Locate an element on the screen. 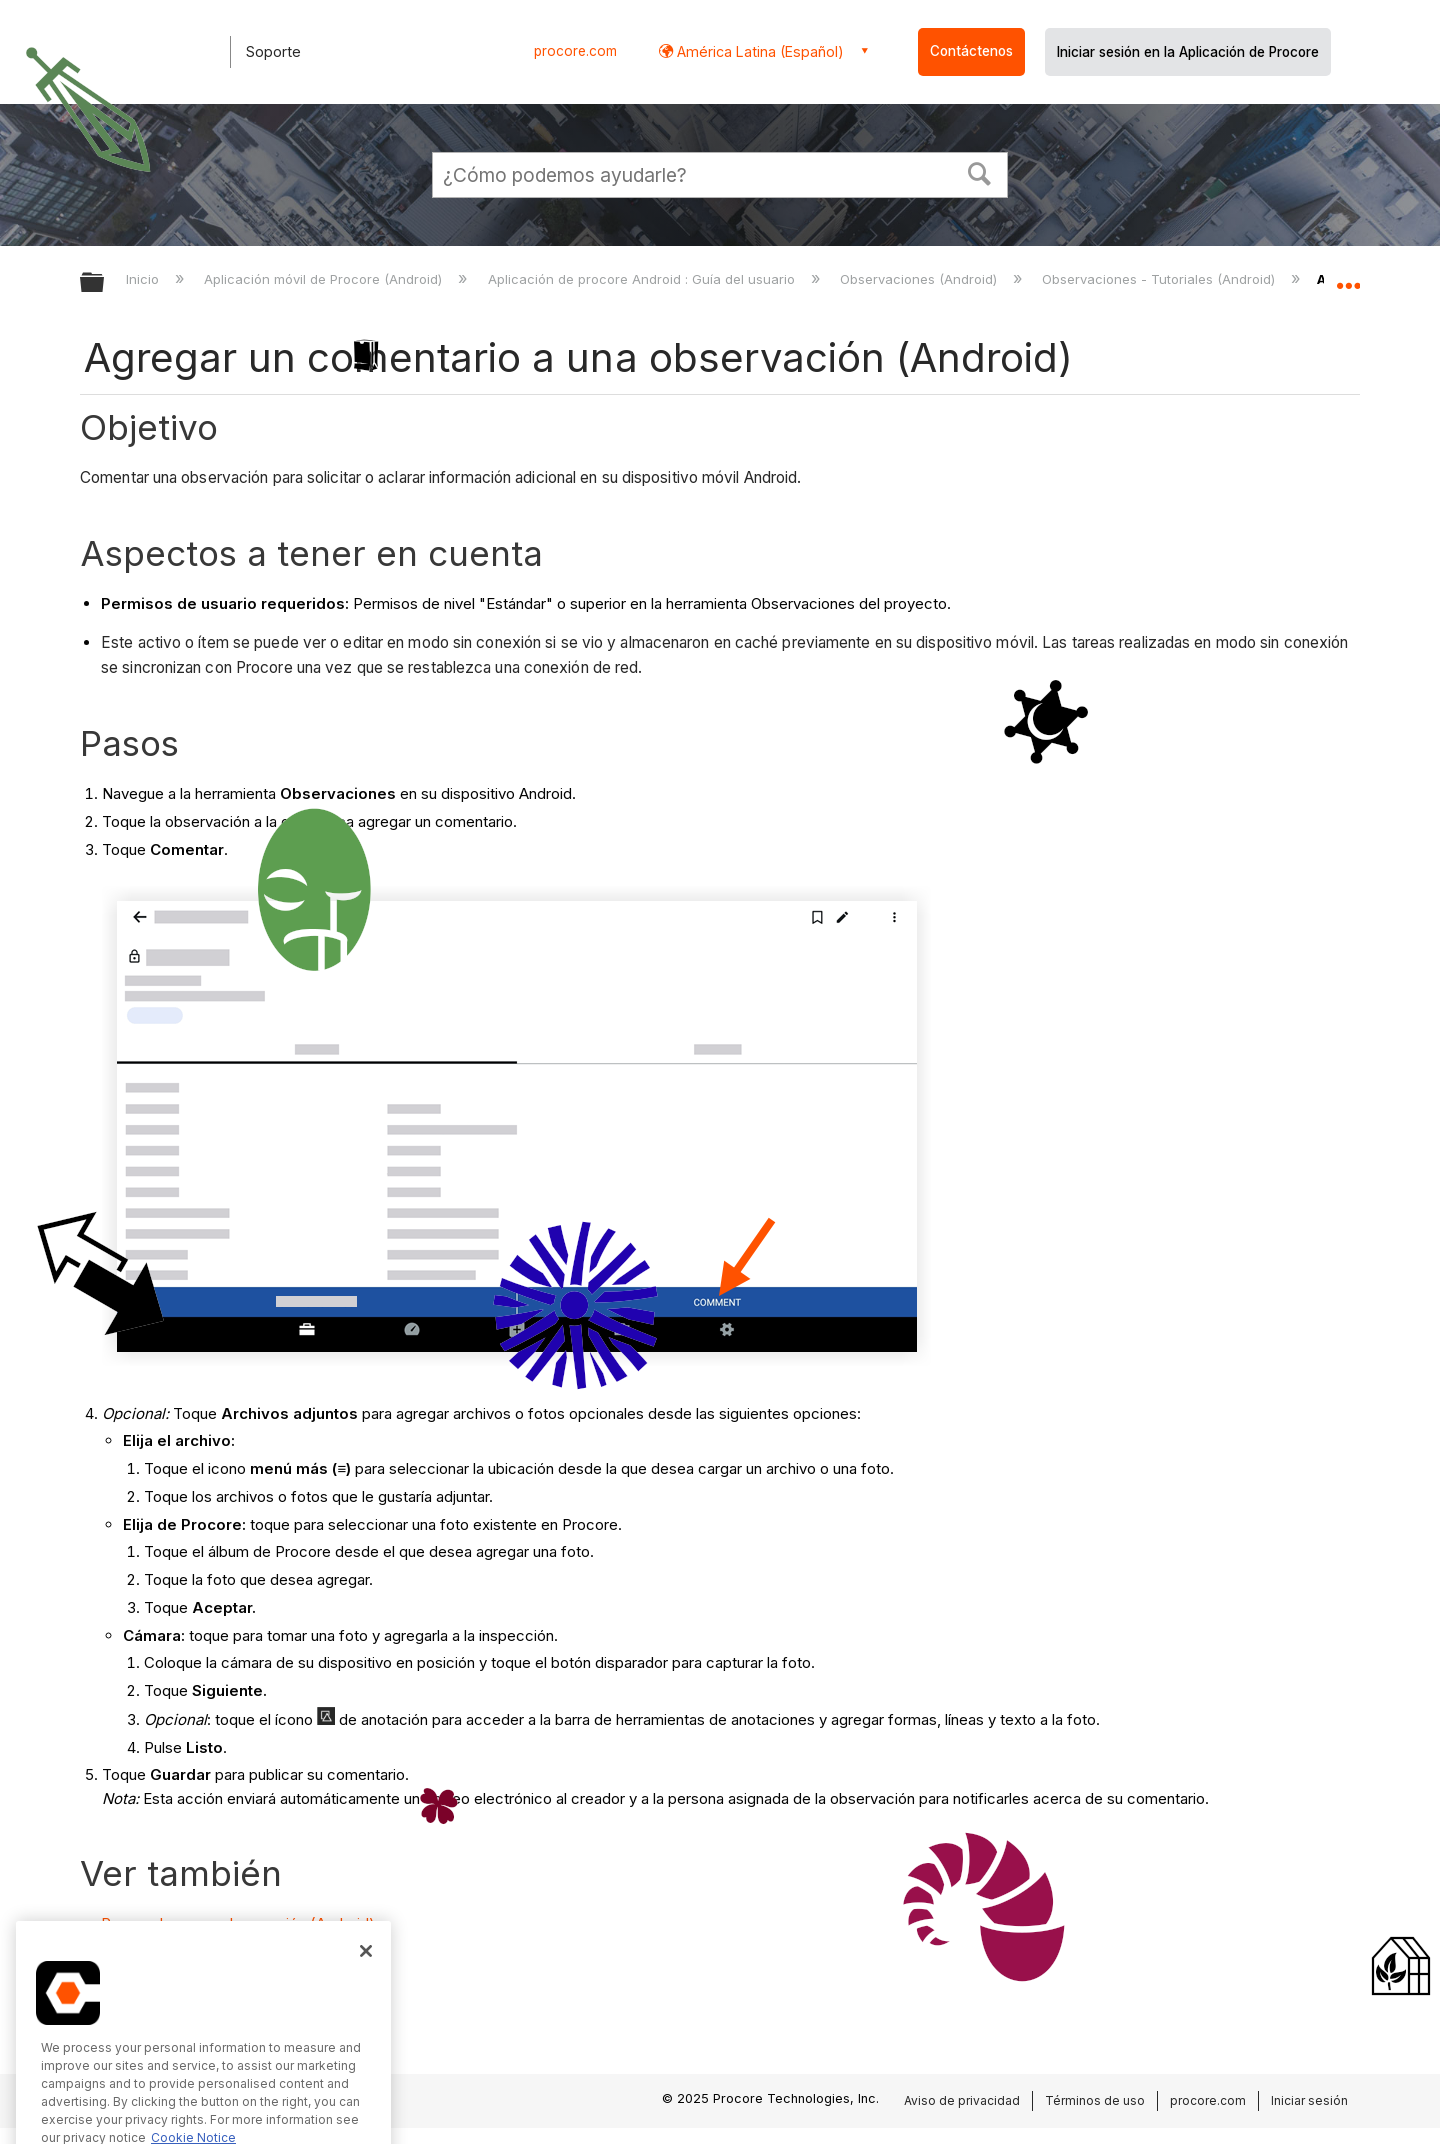  access cooking or food preparation menu is located at coordinates (982, 1908).